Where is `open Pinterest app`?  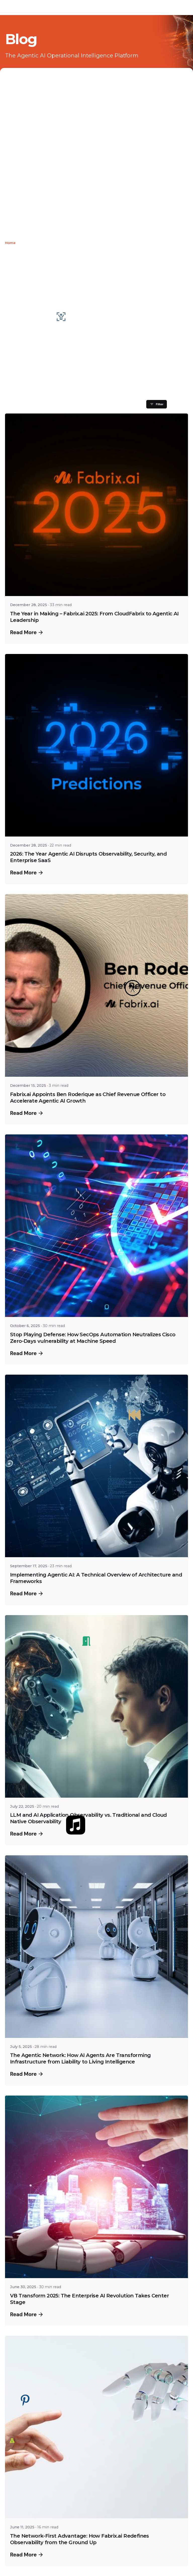 open Pinterest app is located at coordinates (25, 2400).